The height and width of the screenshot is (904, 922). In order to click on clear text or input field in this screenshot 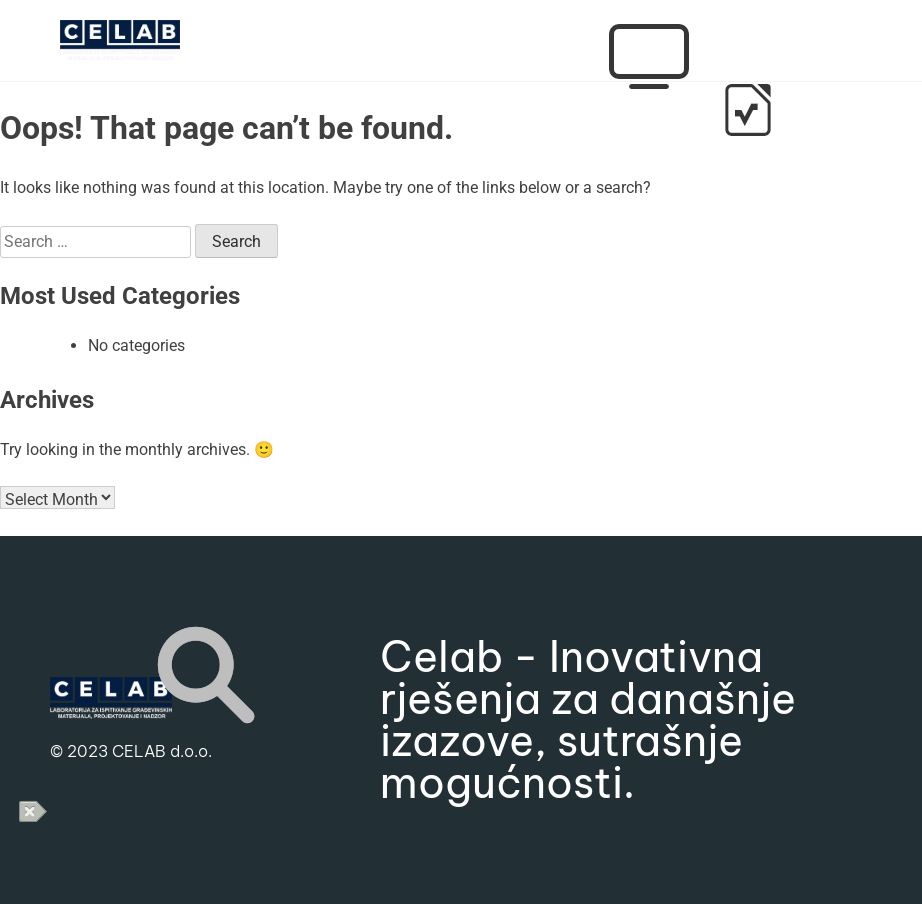, I will do `click(34, 811)`.